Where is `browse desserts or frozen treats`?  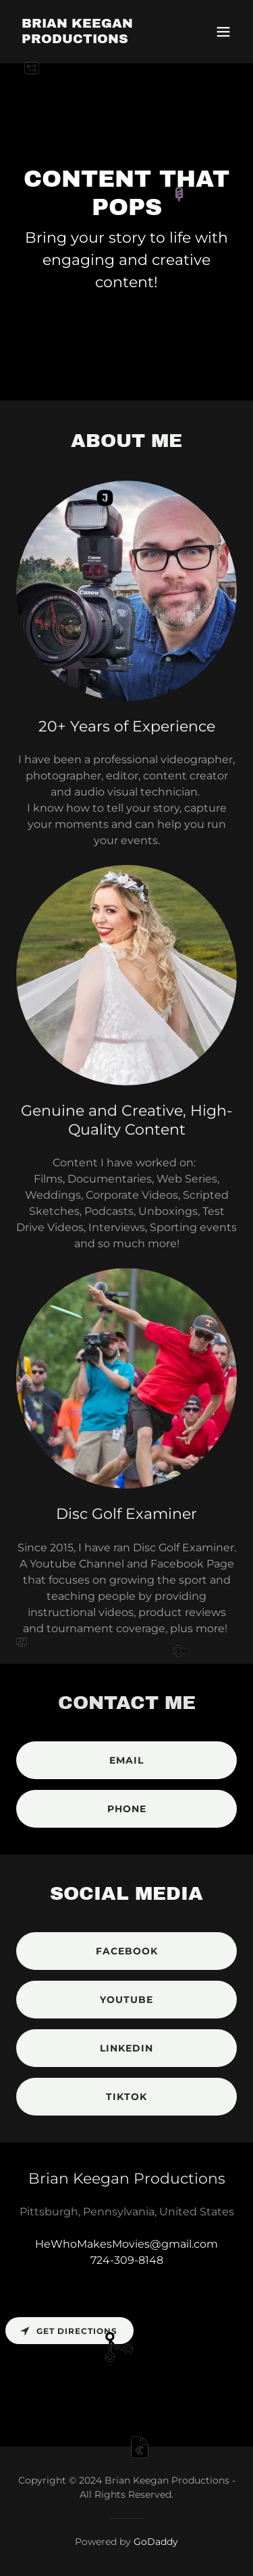 browse desserts or frozen treats is located at coordinates (179, 193).